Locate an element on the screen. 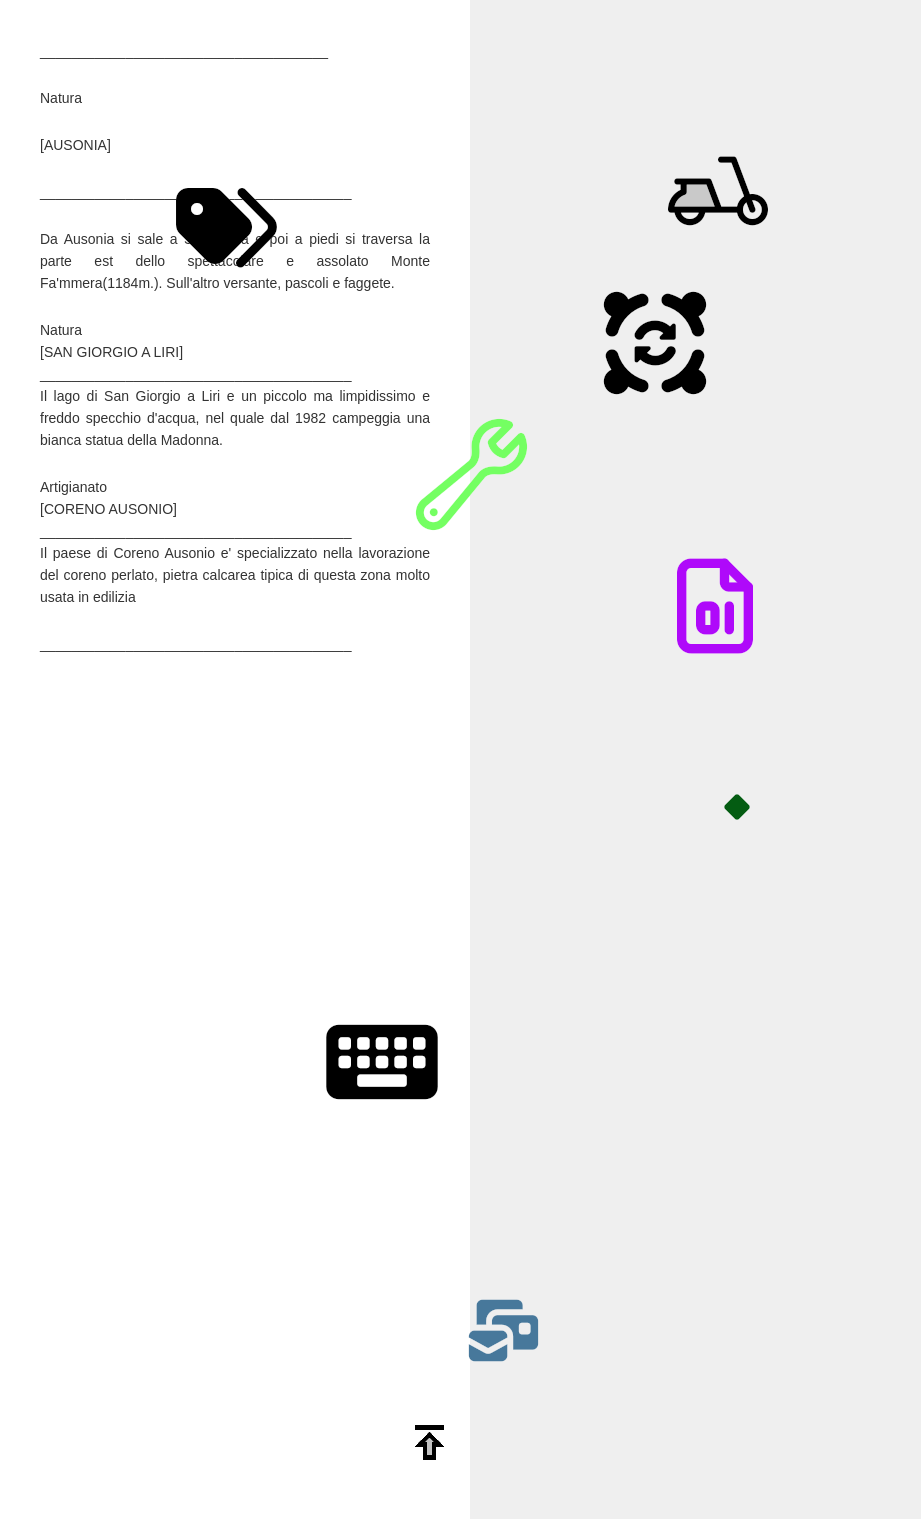  view a file containing numeric data is located at coordinates (715, 606).